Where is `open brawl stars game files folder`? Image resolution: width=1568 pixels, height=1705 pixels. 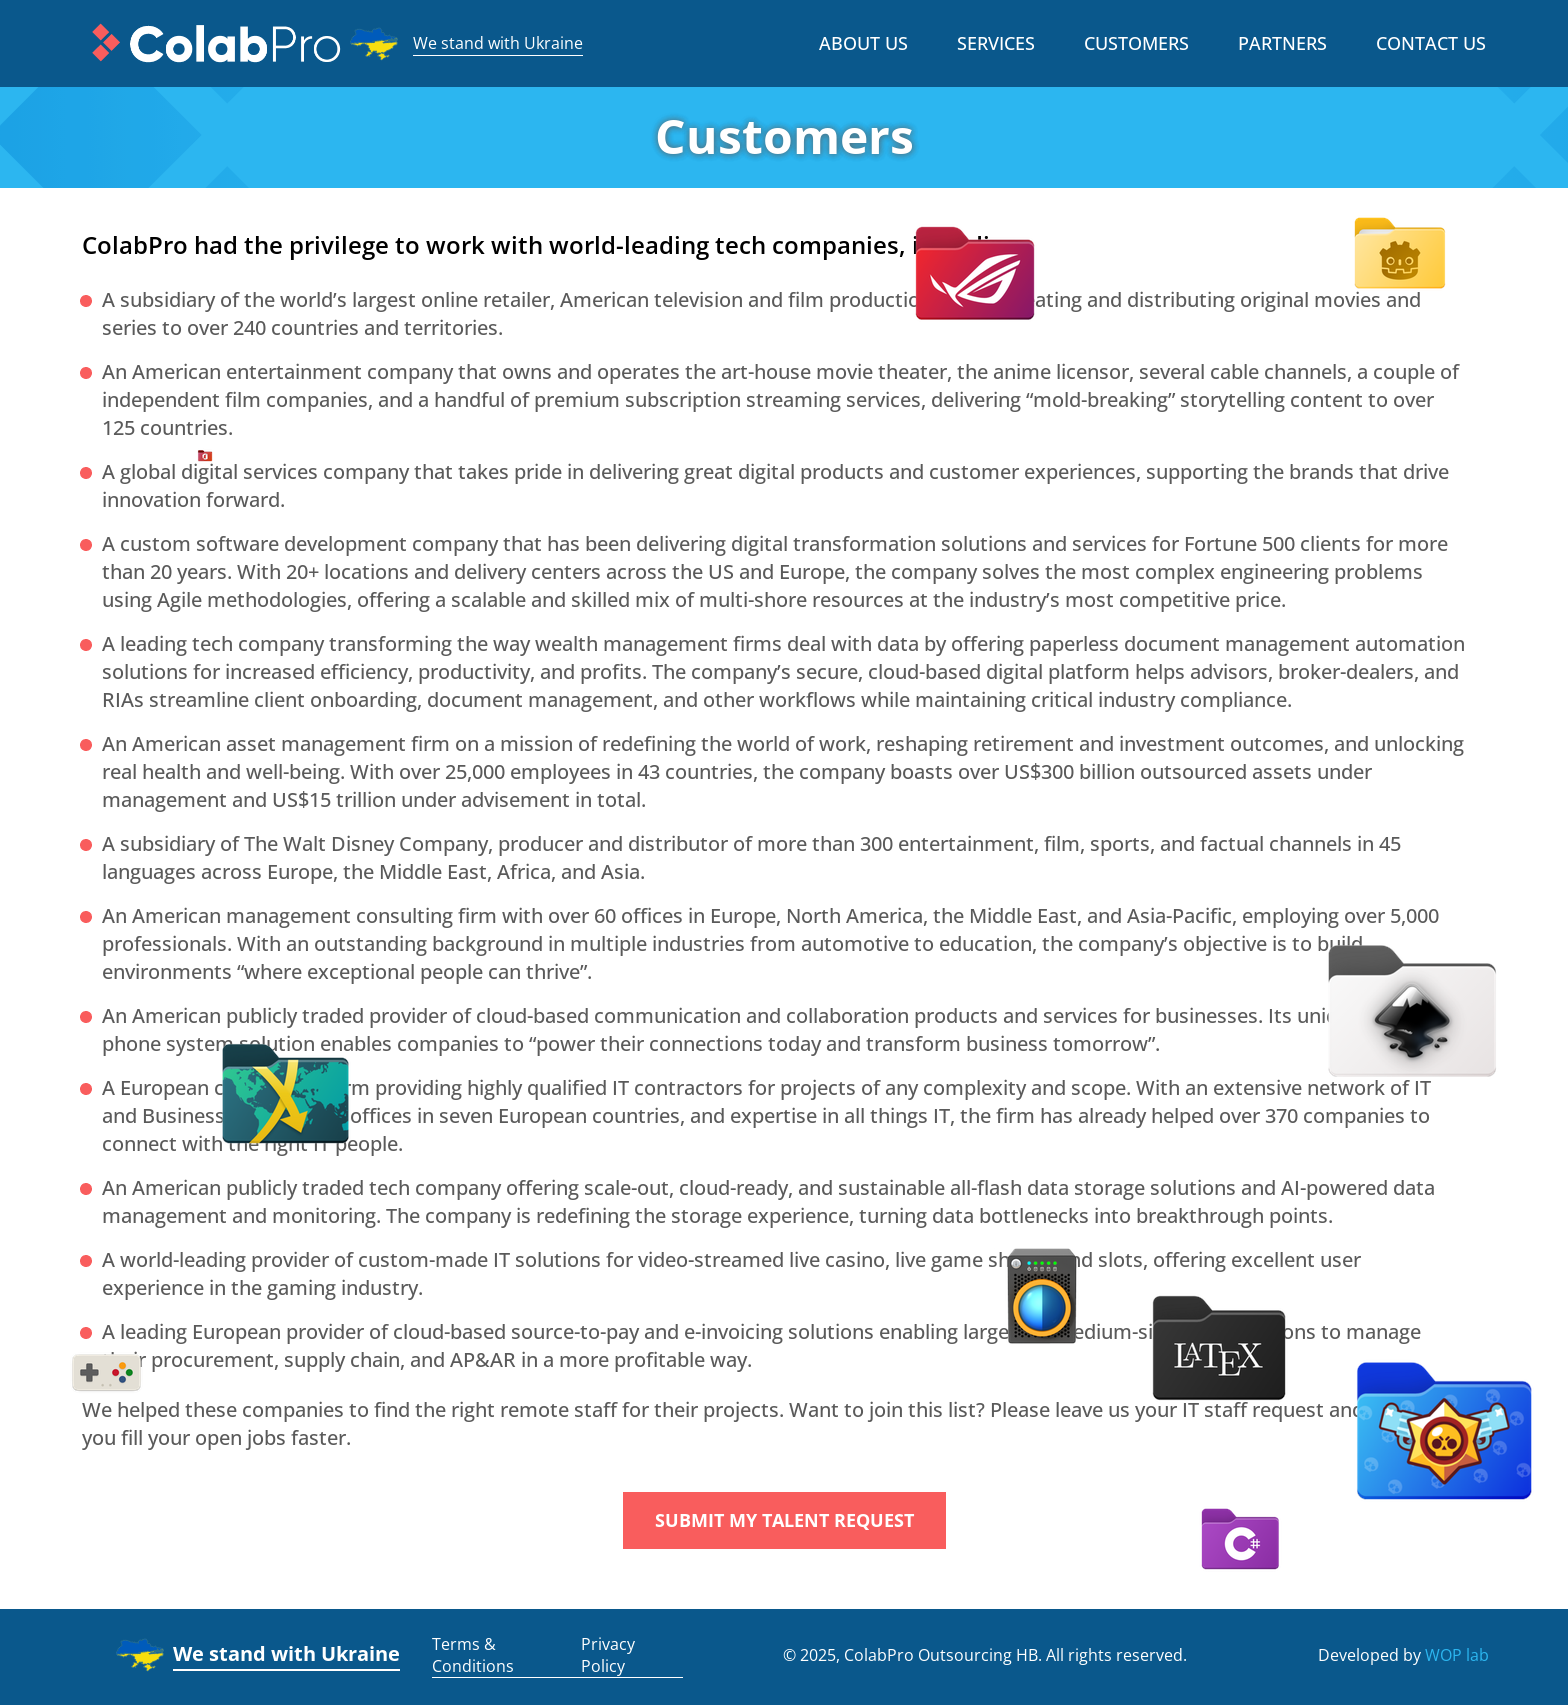
open brawl stars game files folder is located at coordinates (1443, 1435).